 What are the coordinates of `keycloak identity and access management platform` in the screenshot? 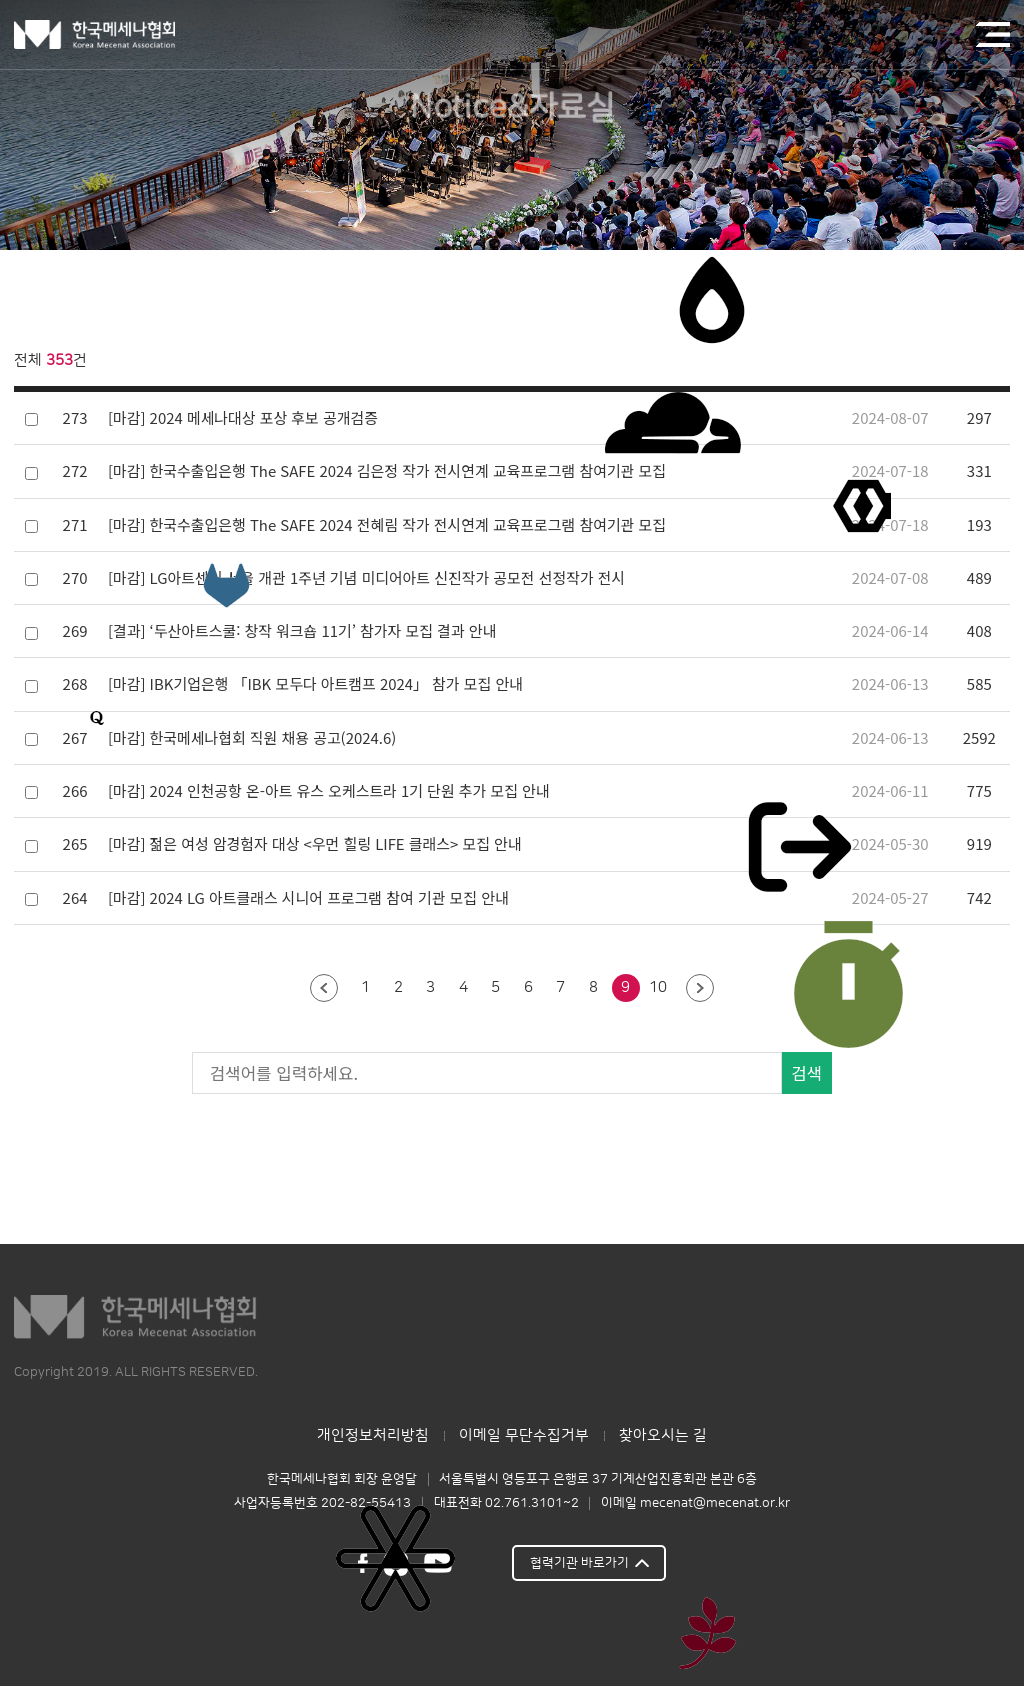 It's located at (862, 506).